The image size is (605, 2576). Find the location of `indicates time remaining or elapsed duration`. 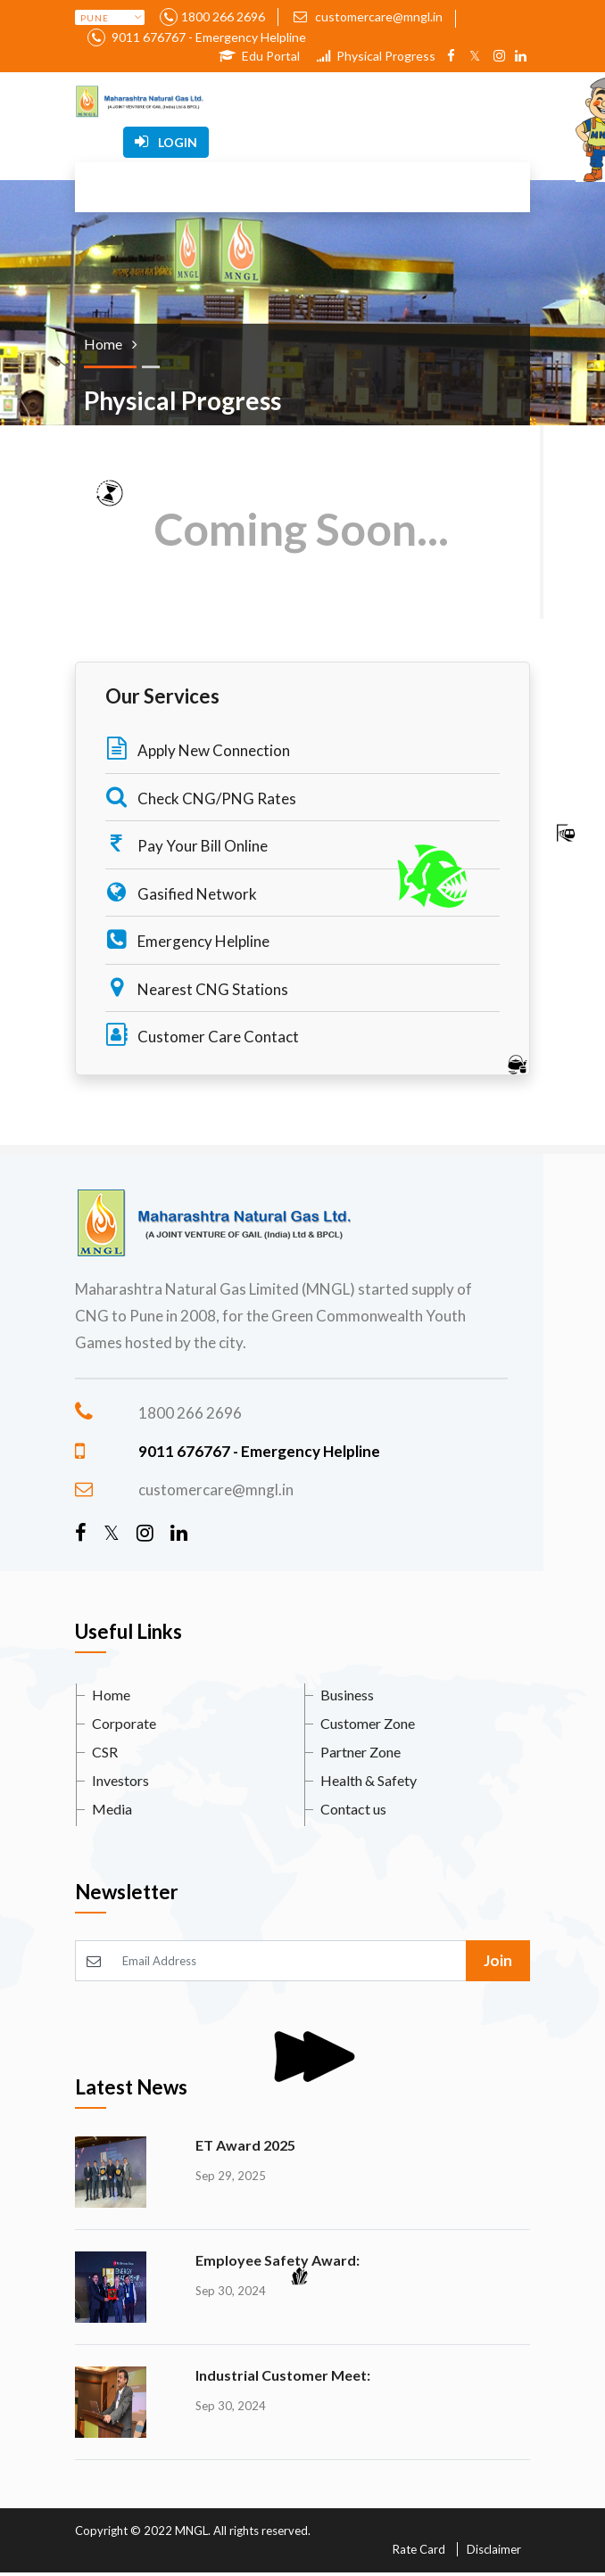

indicates time remaining or elapsed duration is located at coordinates (110, 493).